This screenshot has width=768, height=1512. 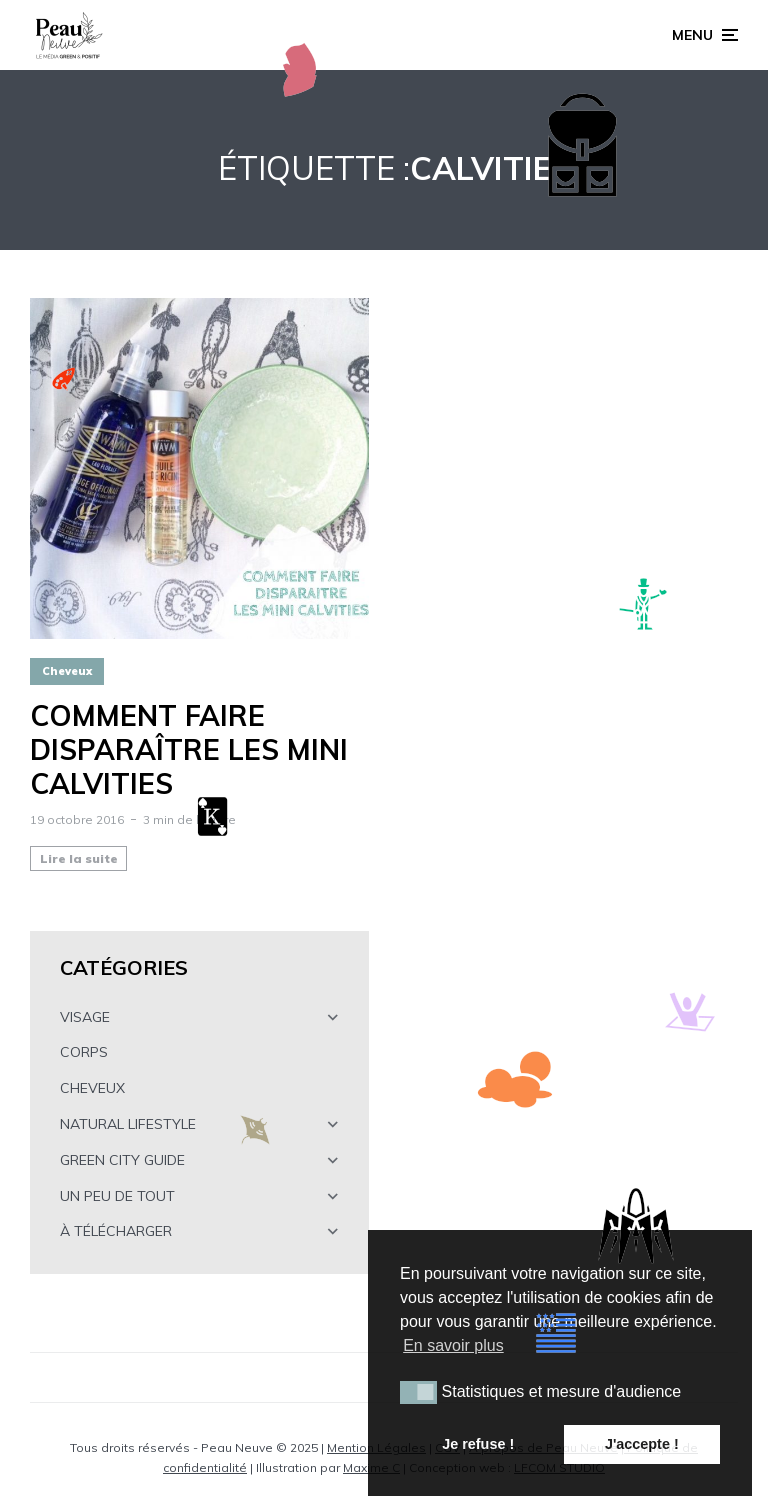 What do you see at coordinates (582, 144) in the screenshot?
I see `access your inventory or stored items` at bounding box center [582, 144].